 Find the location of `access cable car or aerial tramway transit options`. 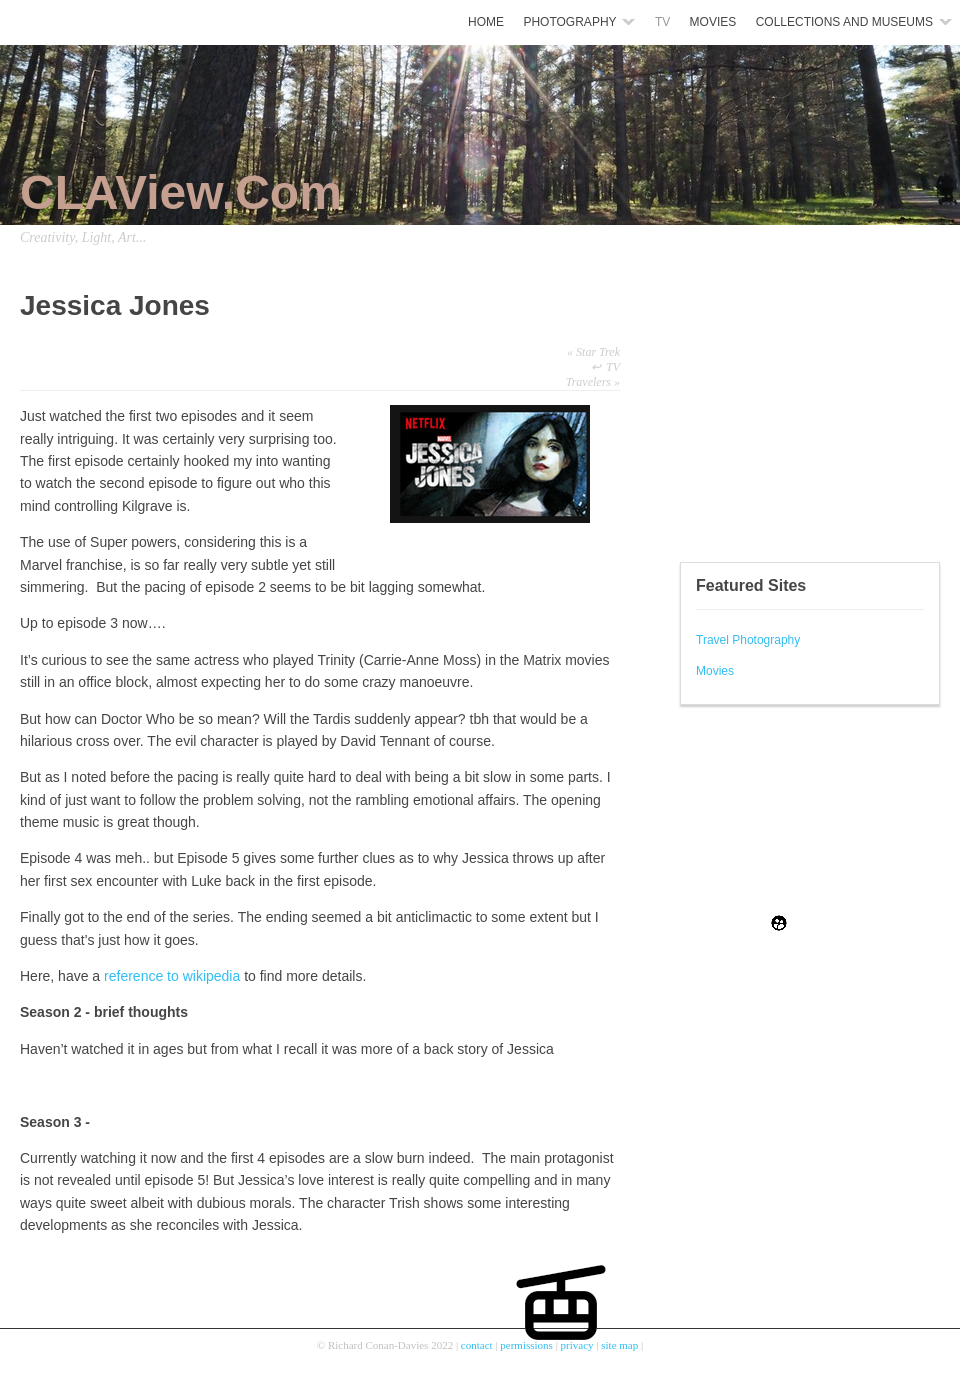

access cable car or aerial tramway transit options is located at coordinates (561, 1304).